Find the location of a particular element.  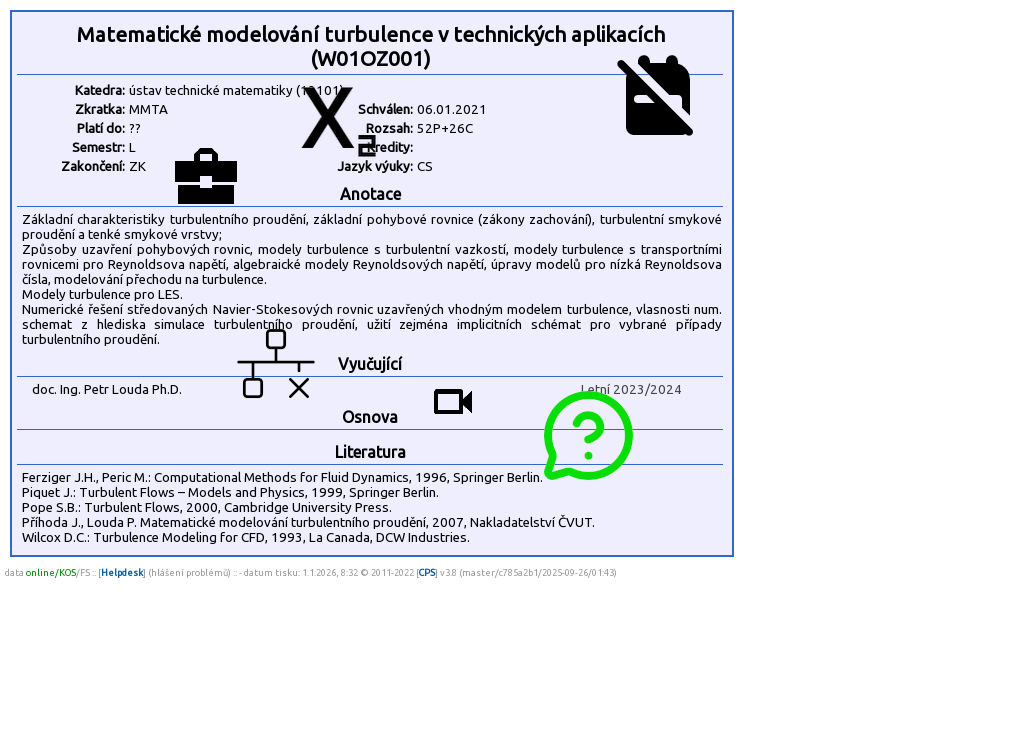

network connection failed or unavailable is located at coordinates (276, 365).